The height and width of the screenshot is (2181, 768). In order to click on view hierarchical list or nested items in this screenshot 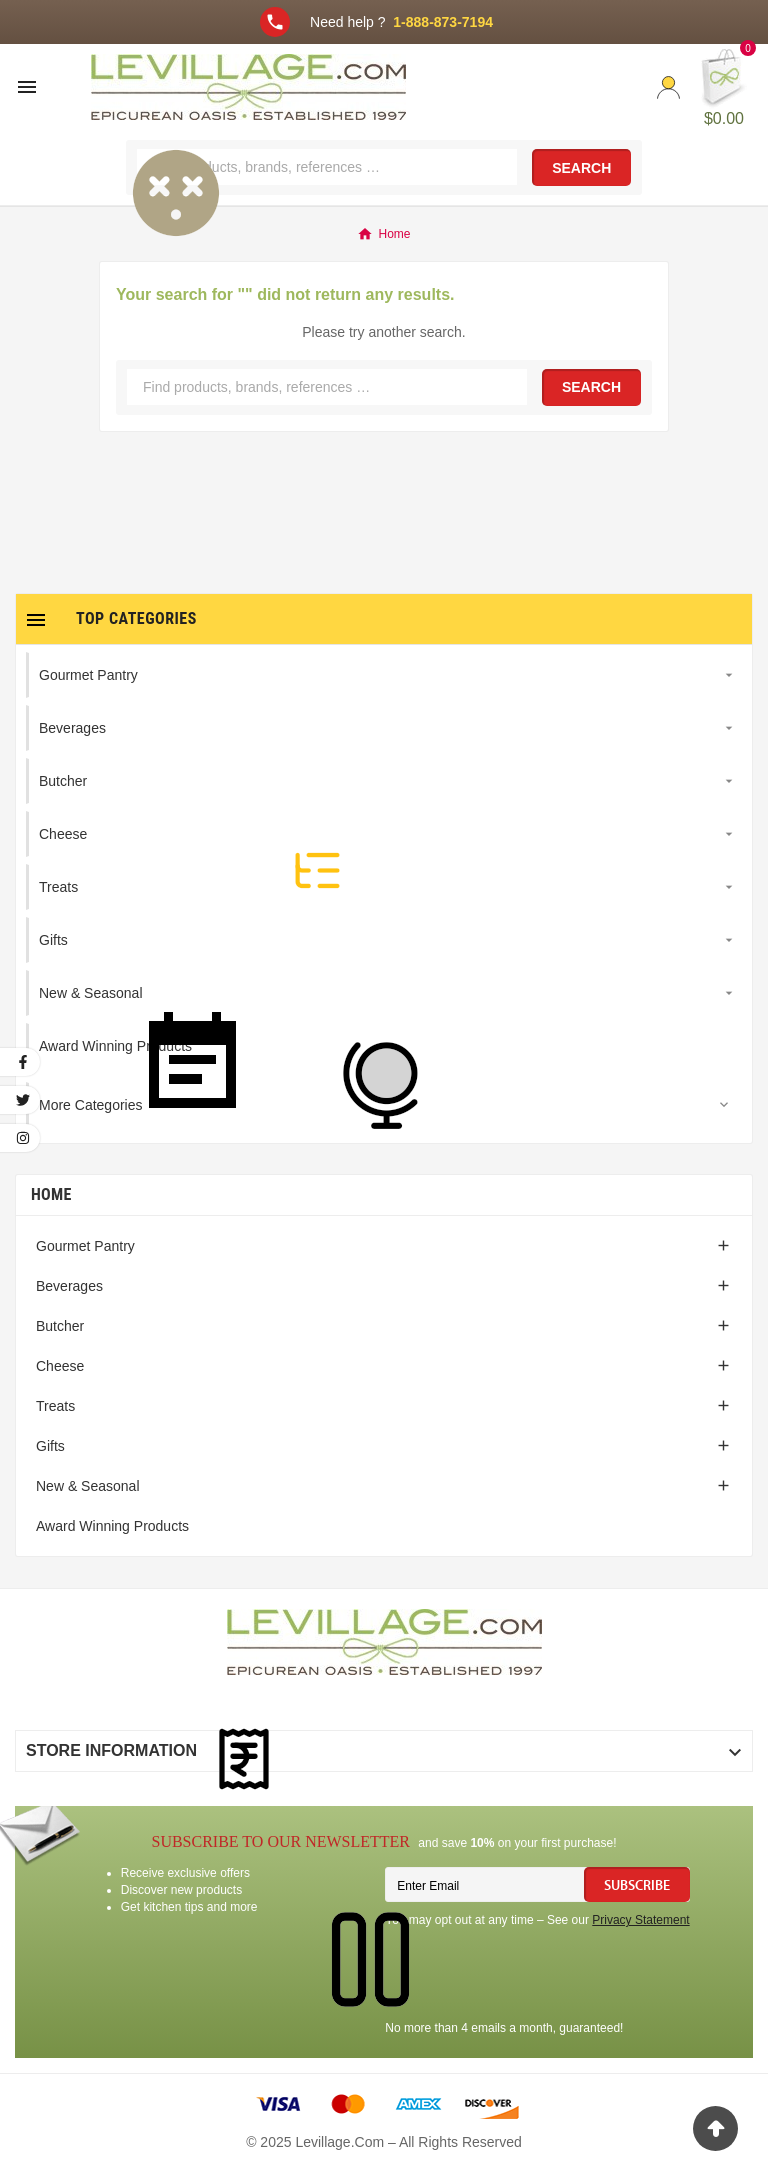, I will do `click(317, 870)`.